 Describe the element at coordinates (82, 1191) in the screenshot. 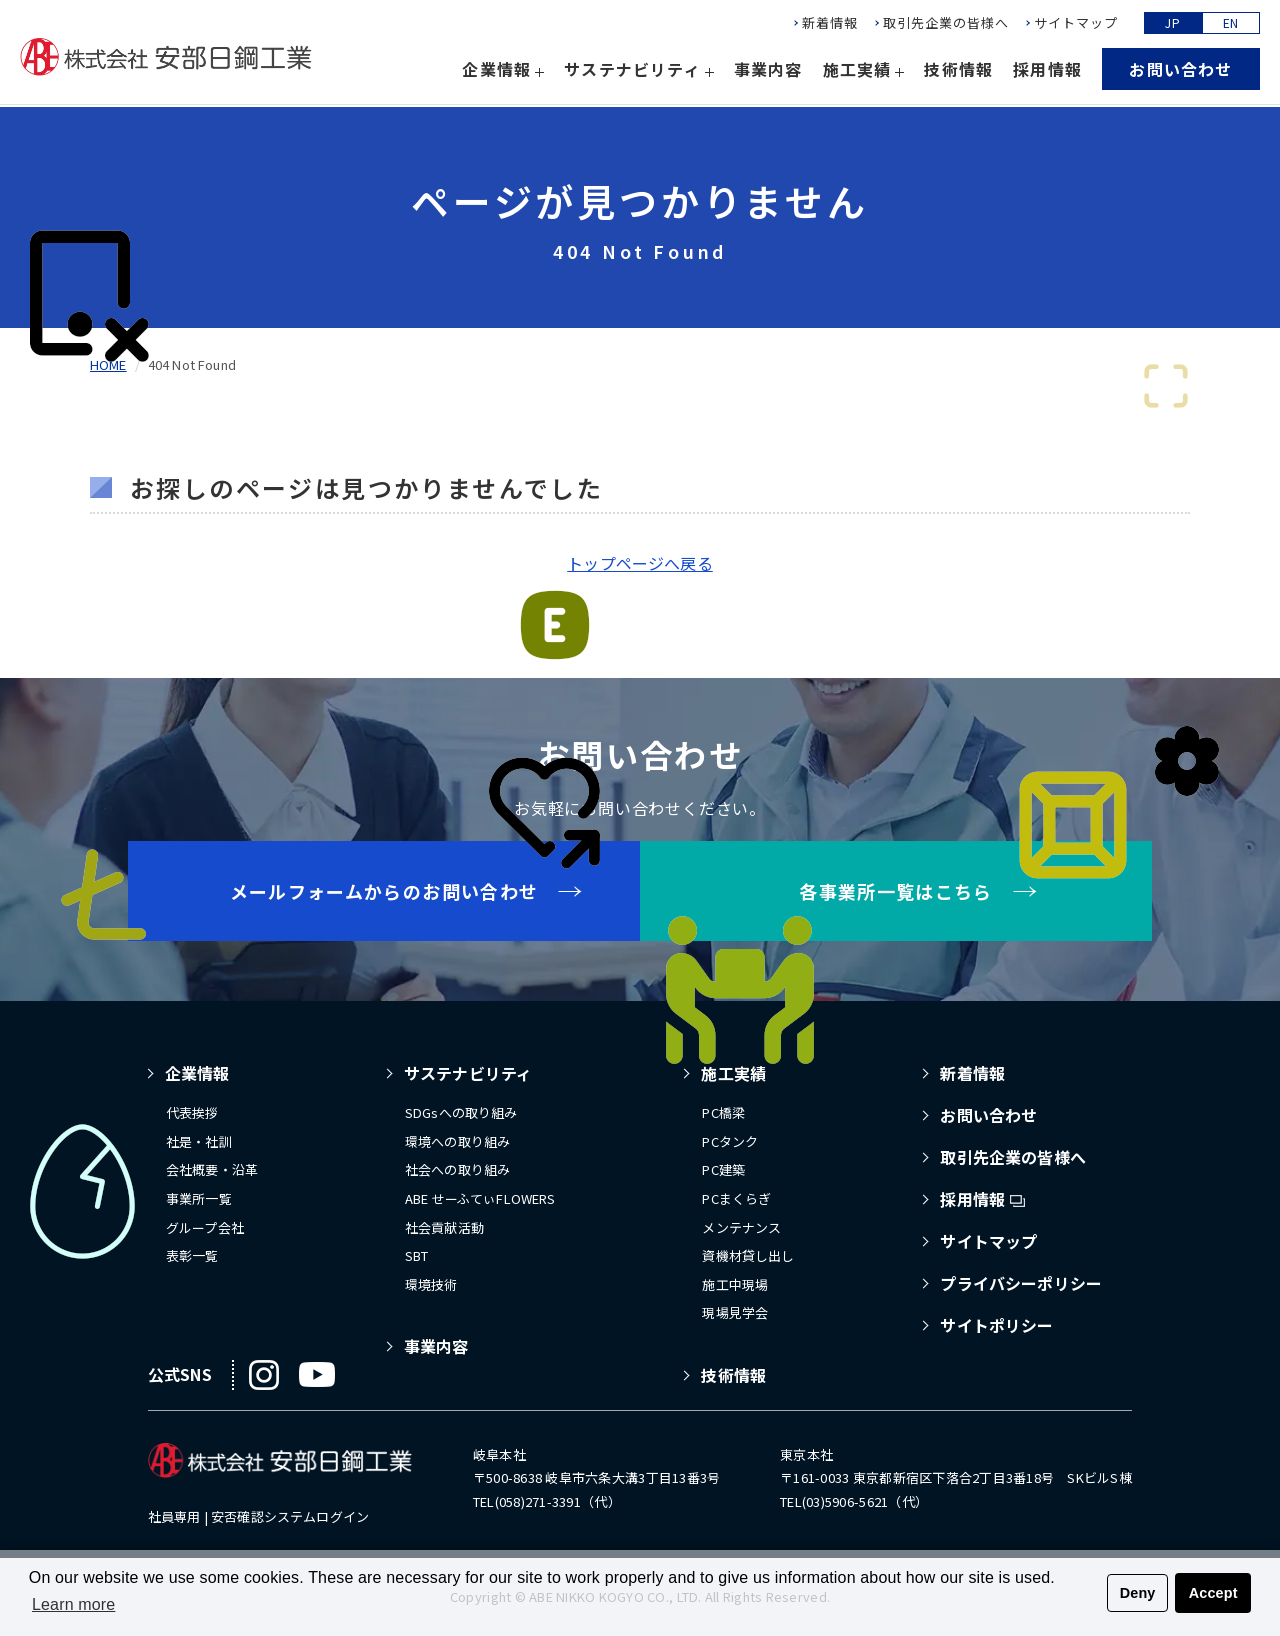

I see `indicates a cracked or broken item` at that location.